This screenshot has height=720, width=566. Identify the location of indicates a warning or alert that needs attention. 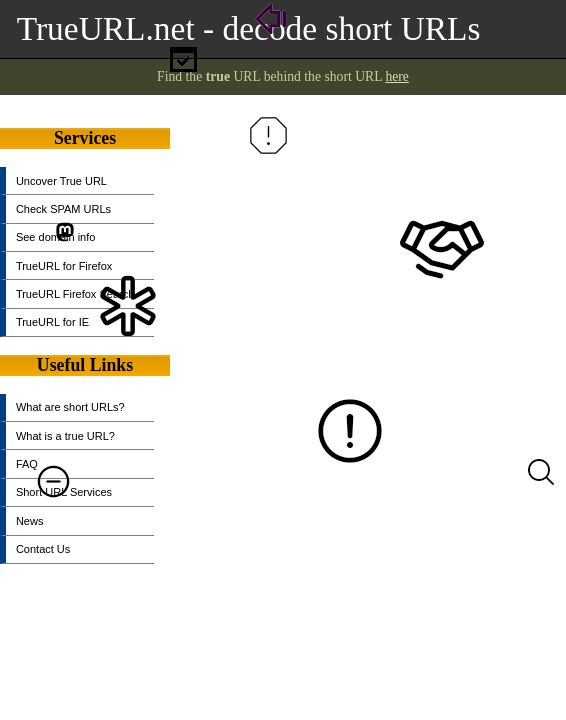
(350, 431).